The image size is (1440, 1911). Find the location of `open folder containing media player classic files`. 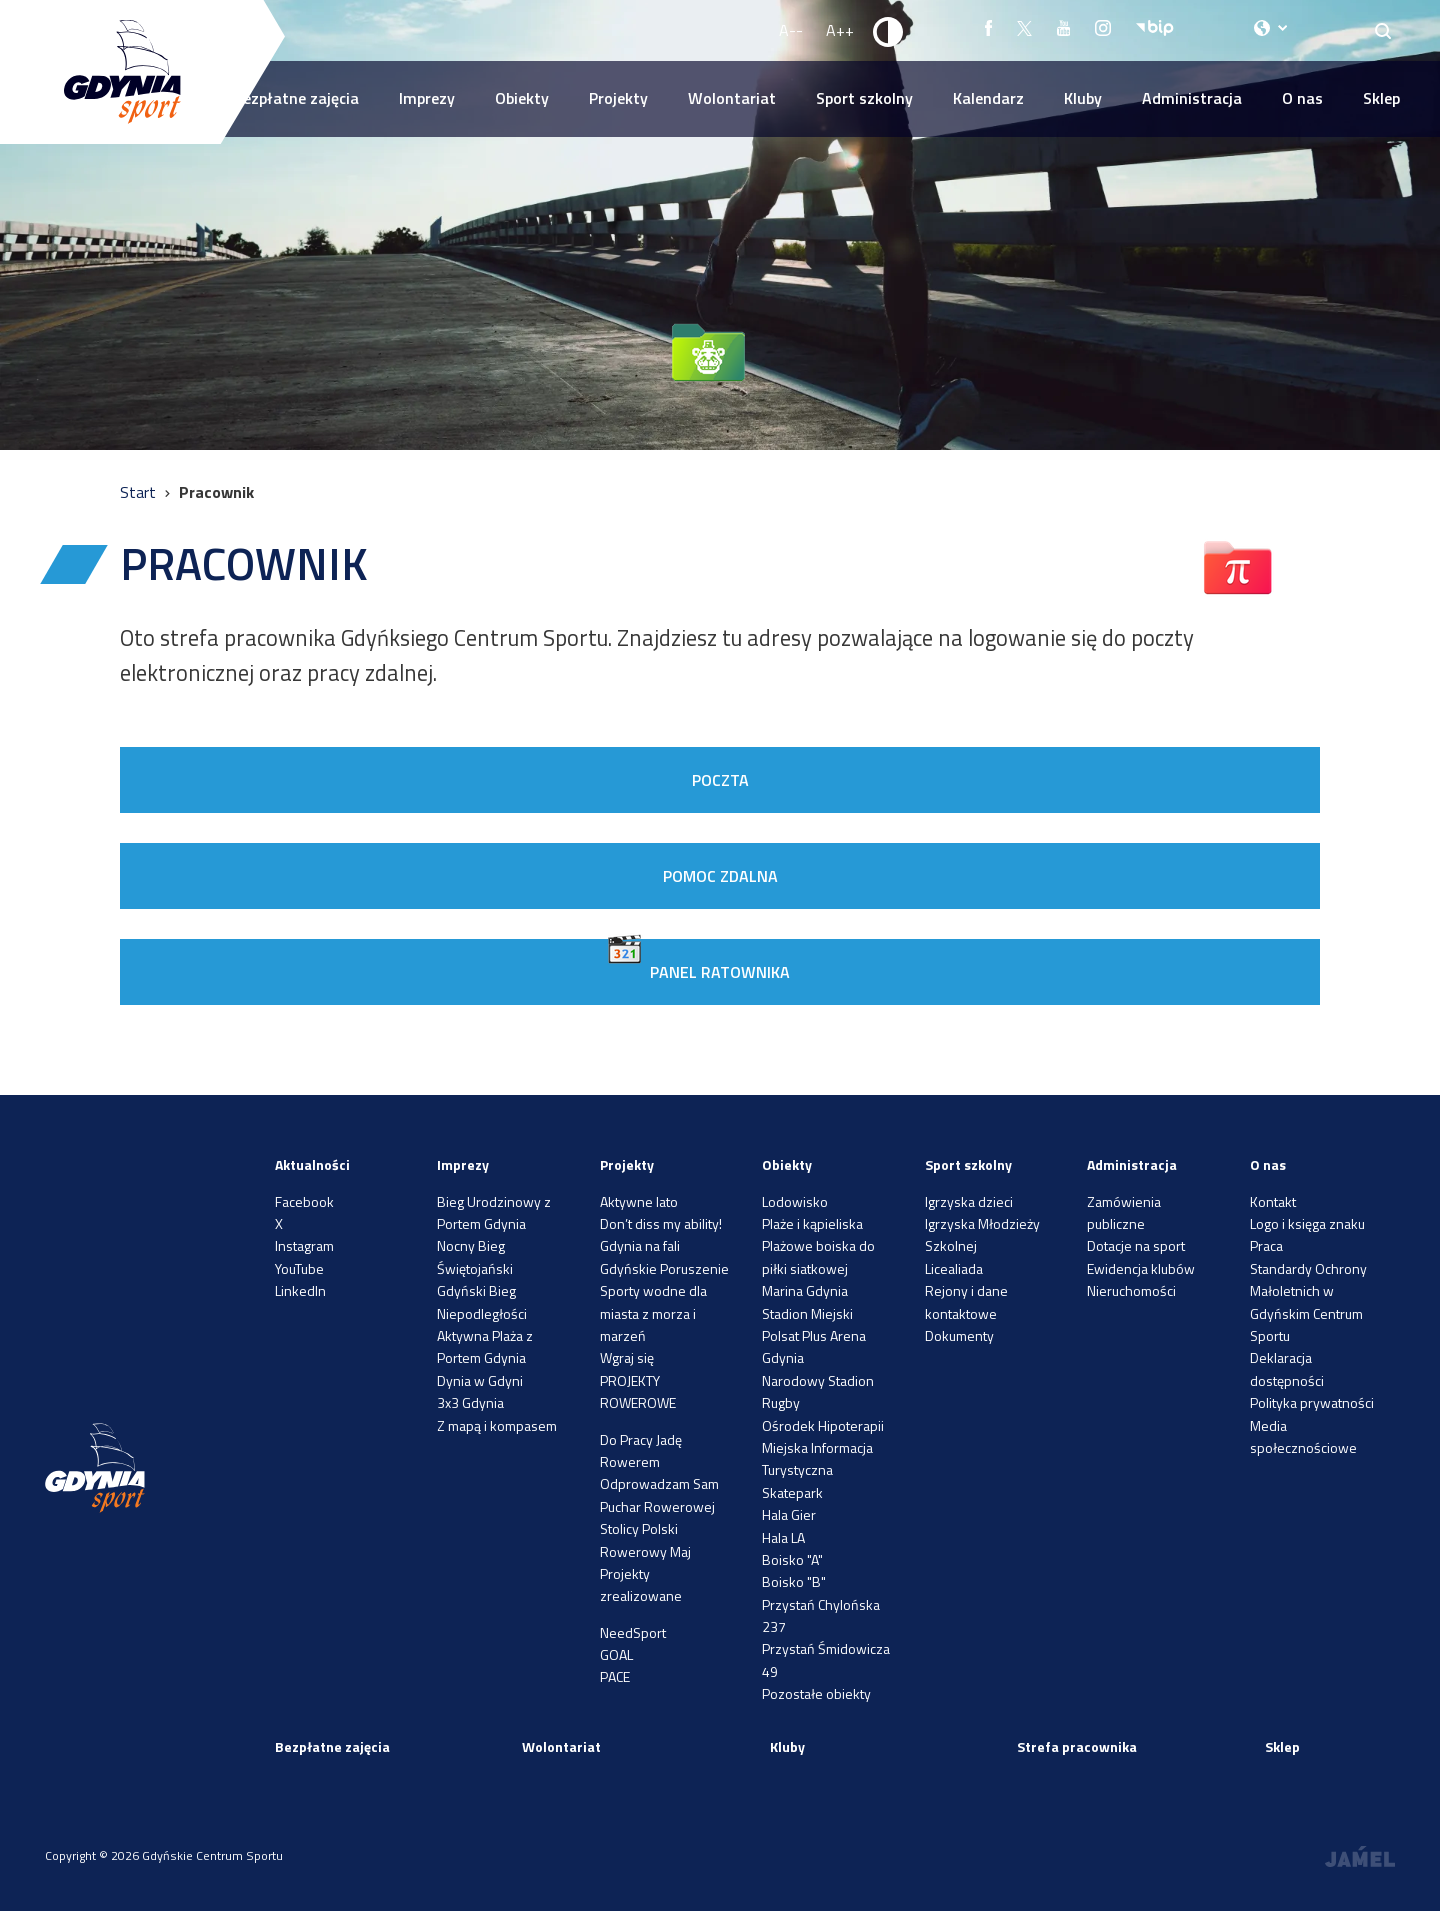

open folder containing media player classic files is located at coordinates (624, 951).